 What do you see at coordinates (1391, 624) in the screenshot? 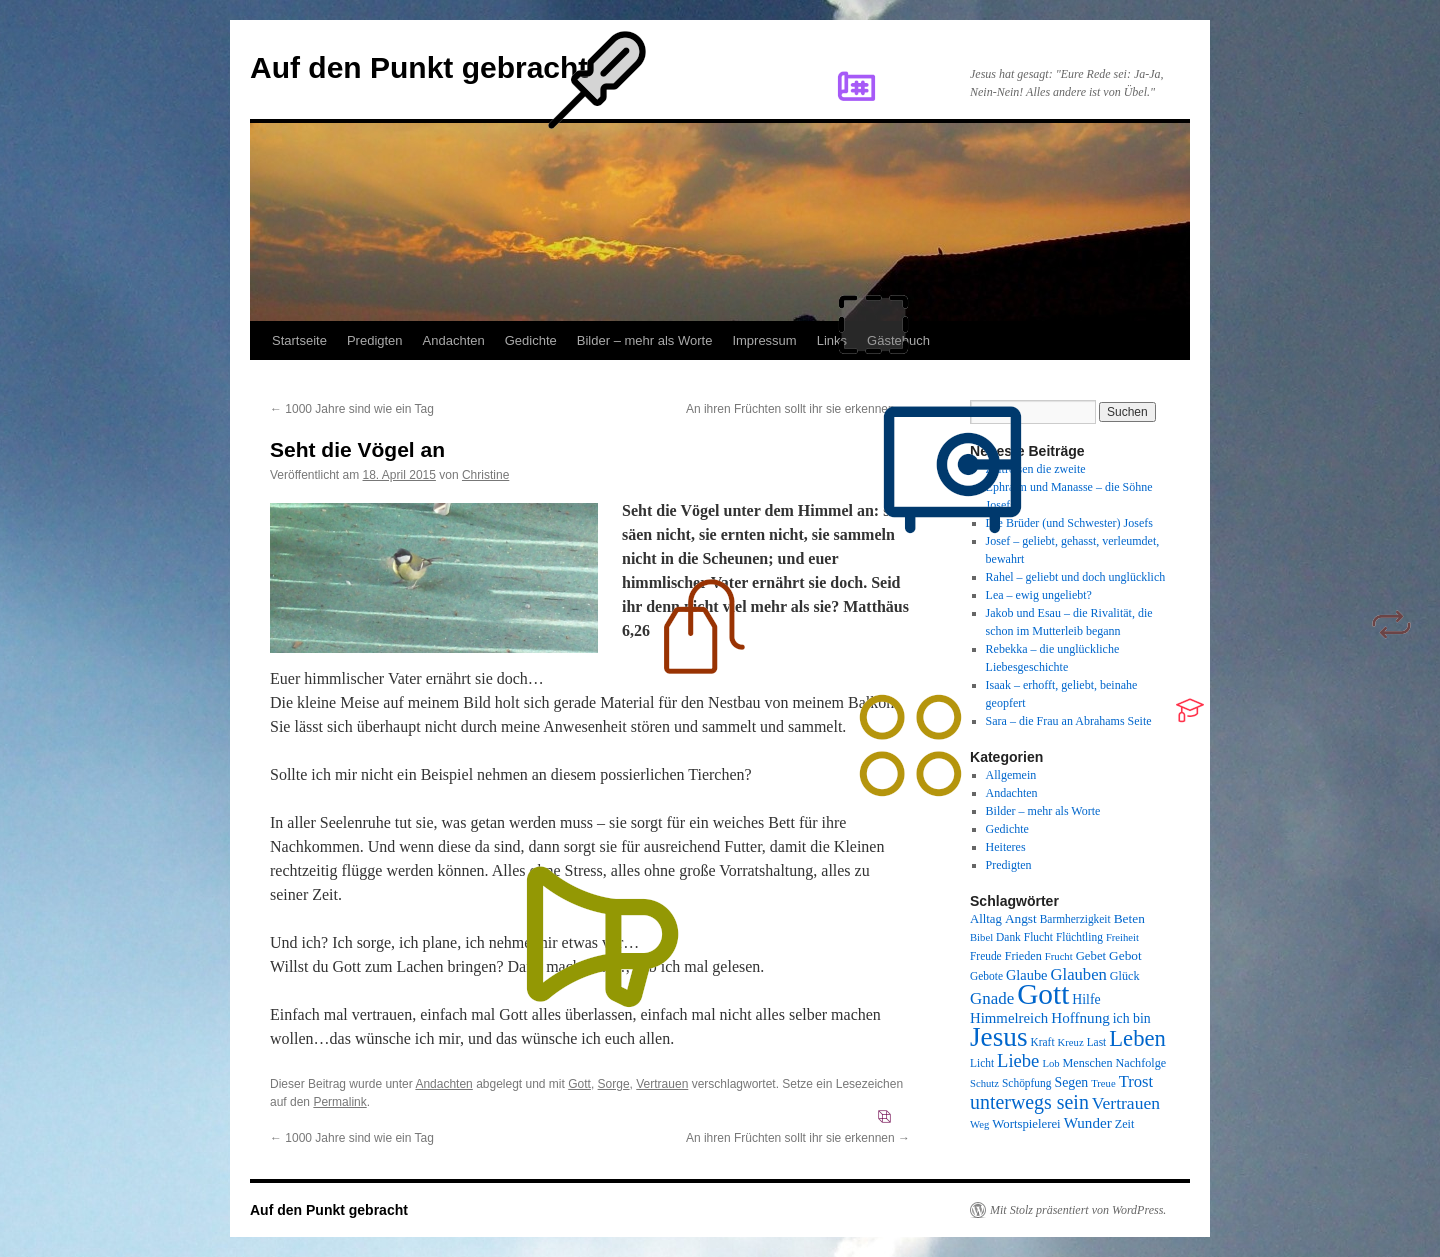
I see `enable repeat or loop playback` at bounding box center [1391, 624].